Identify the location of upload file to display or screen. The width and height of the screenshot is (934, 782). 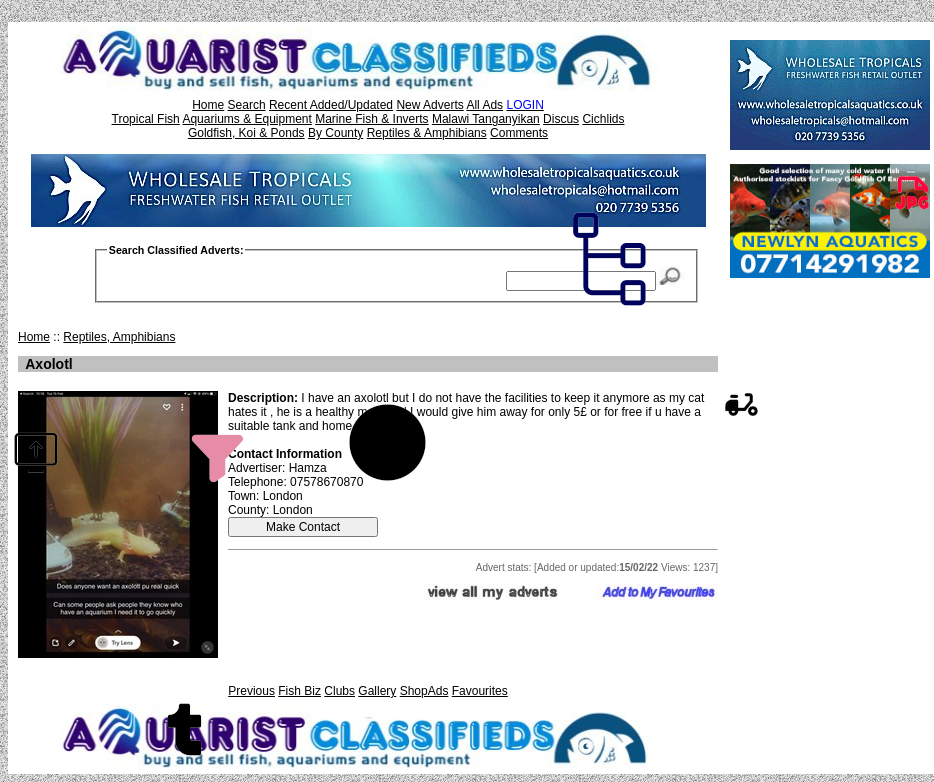
(36, 451).